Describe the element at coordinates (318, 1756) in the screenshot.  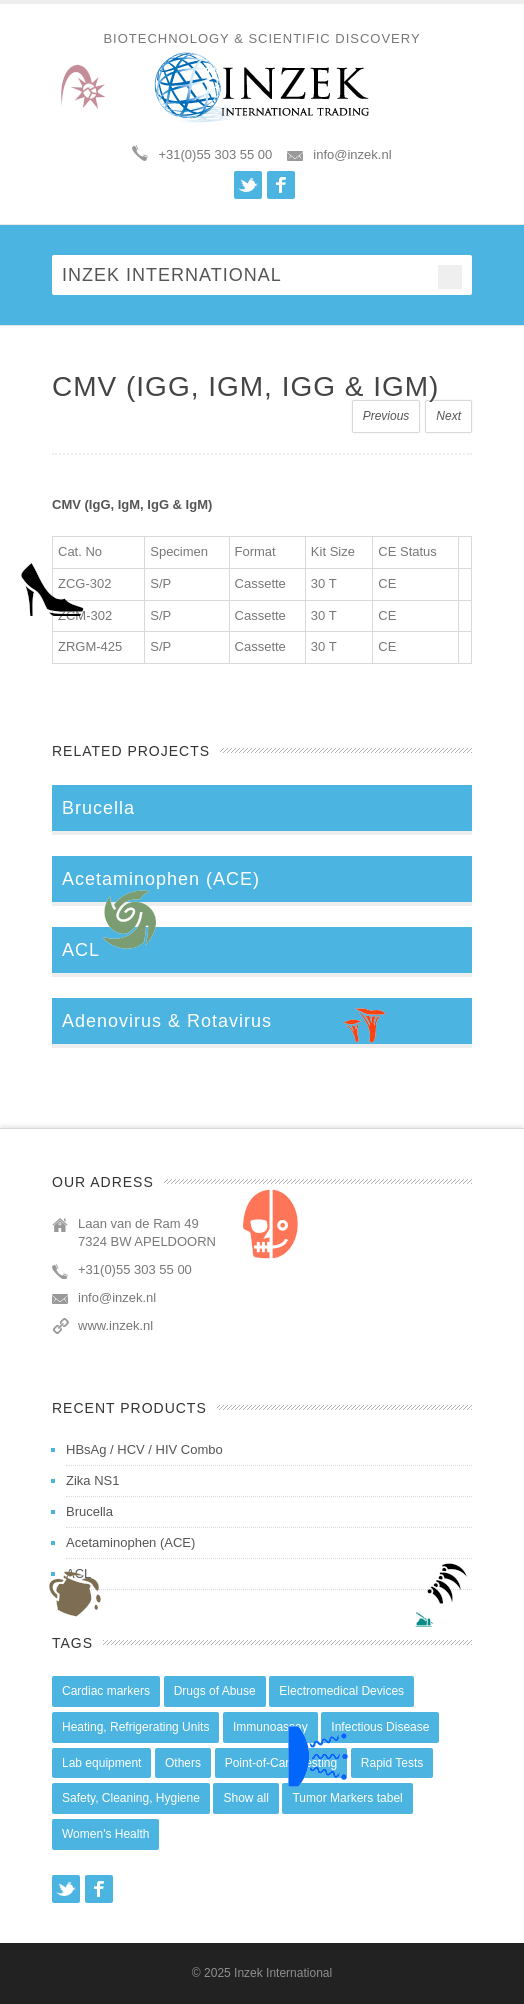
I see `indicates radiation or radioactive hazard warning` at that location.